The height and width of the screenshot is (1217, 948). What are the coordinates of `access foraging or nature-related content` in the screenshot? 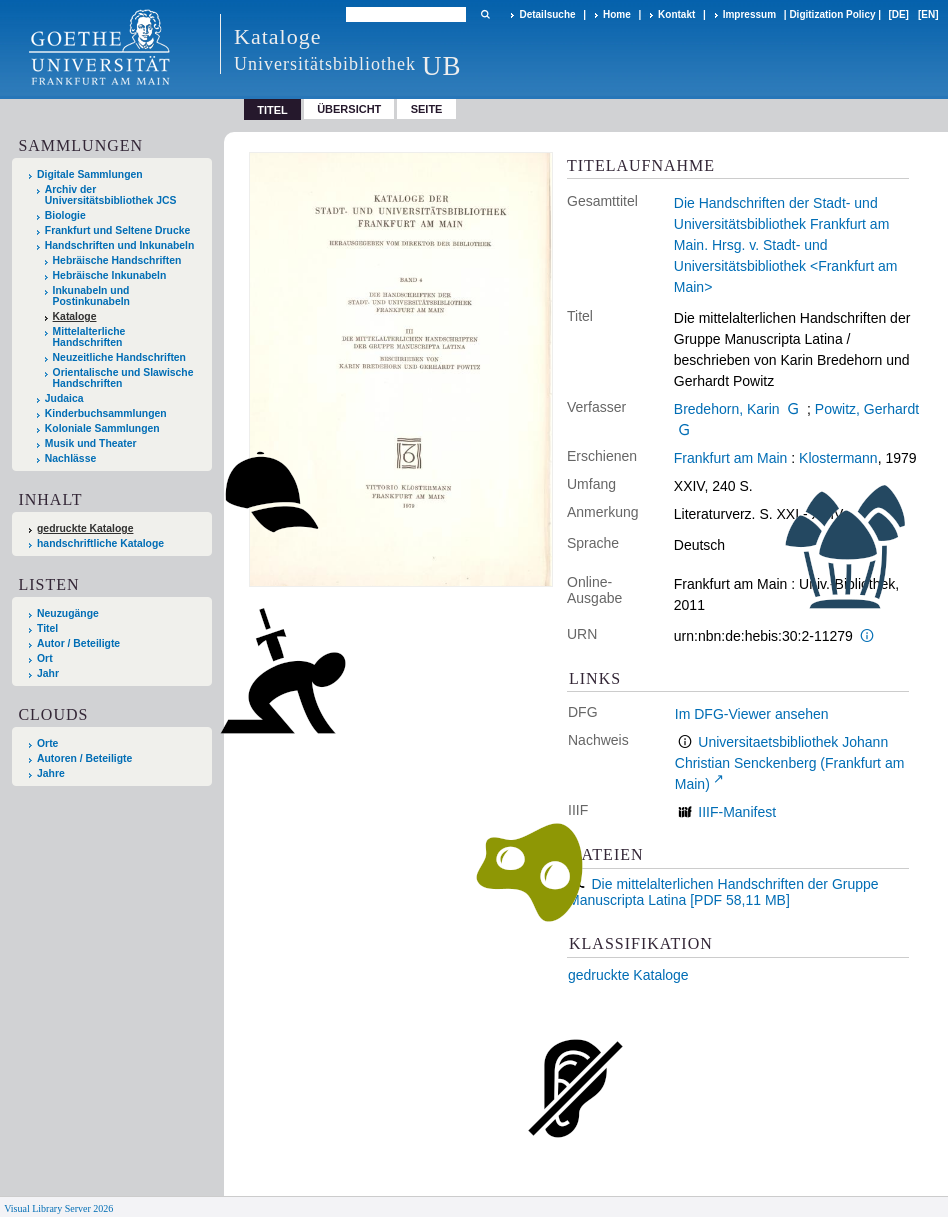 It's located at (845, 546).